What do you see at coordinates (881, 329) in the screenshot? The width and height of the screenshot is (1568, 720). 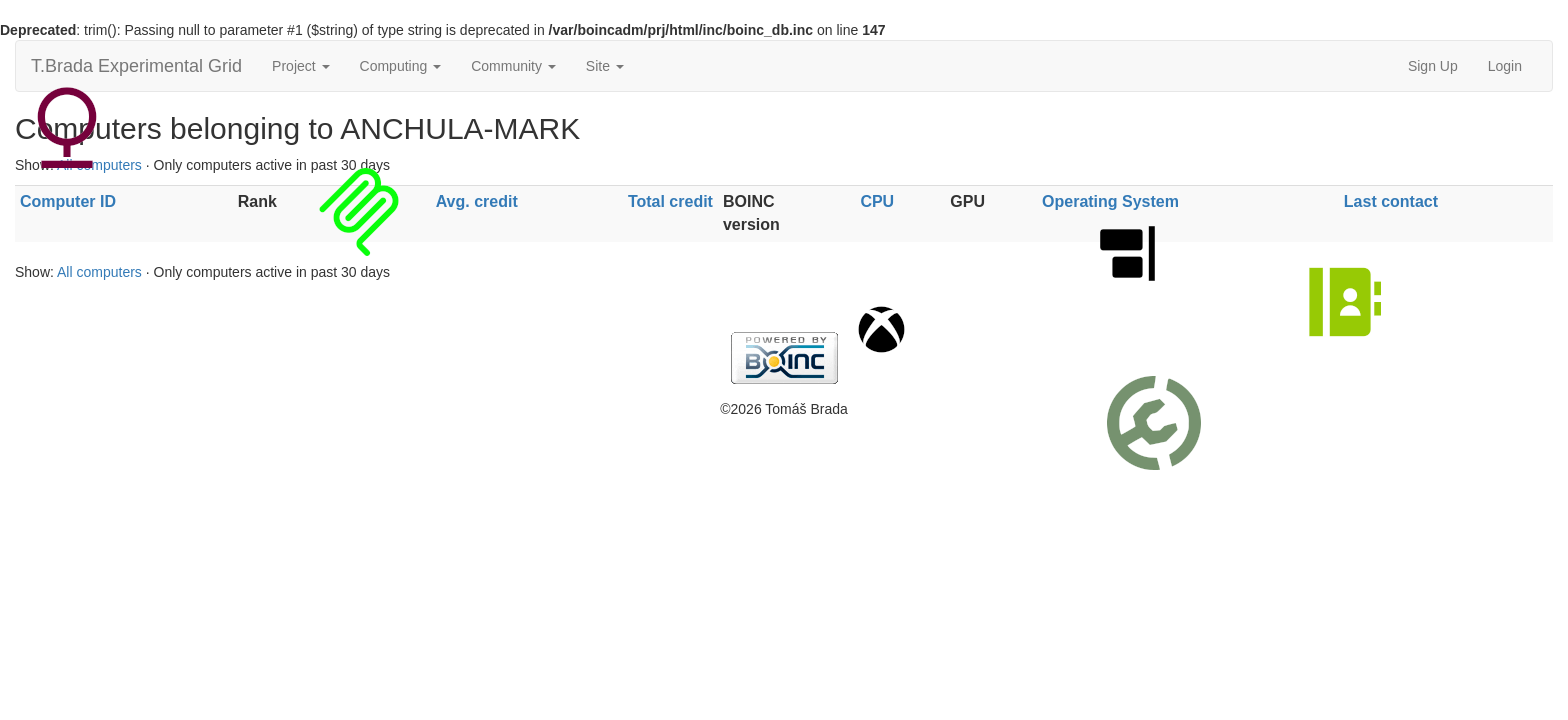 I see `open xbox app` at bounding box center [881, 329].